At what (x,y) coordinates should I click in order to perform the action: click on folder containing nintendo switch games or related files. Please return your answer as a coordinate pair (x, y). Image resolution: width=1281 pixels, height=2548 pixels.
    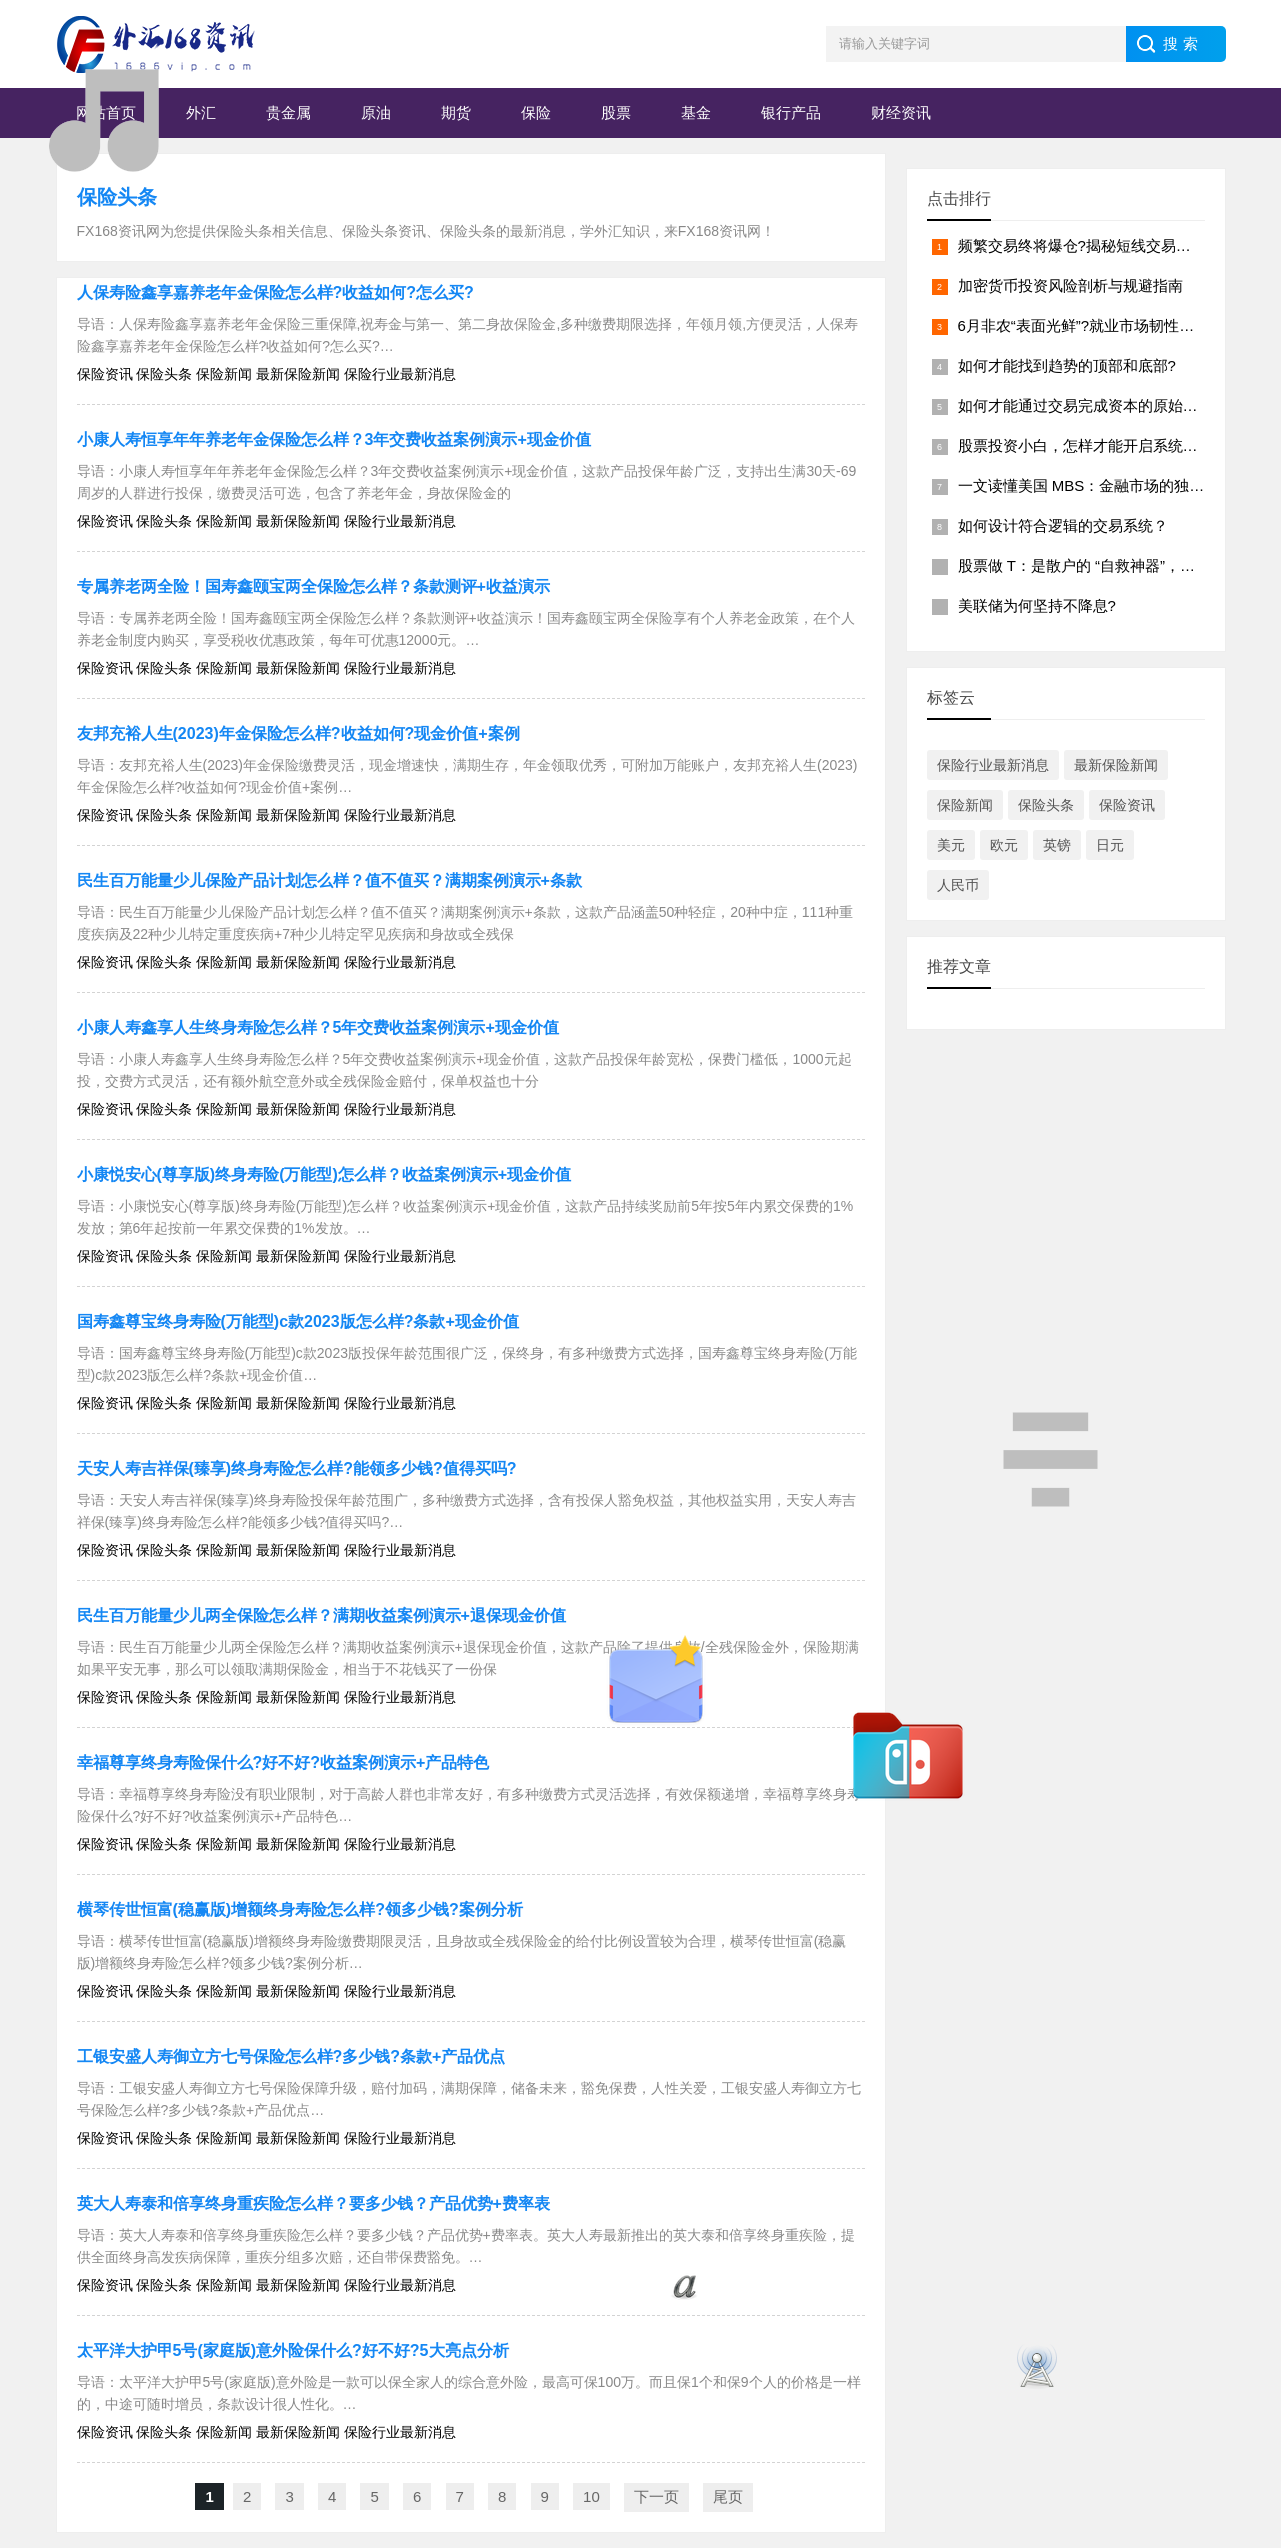
    Looking at the image, I should click on (907, 1758).